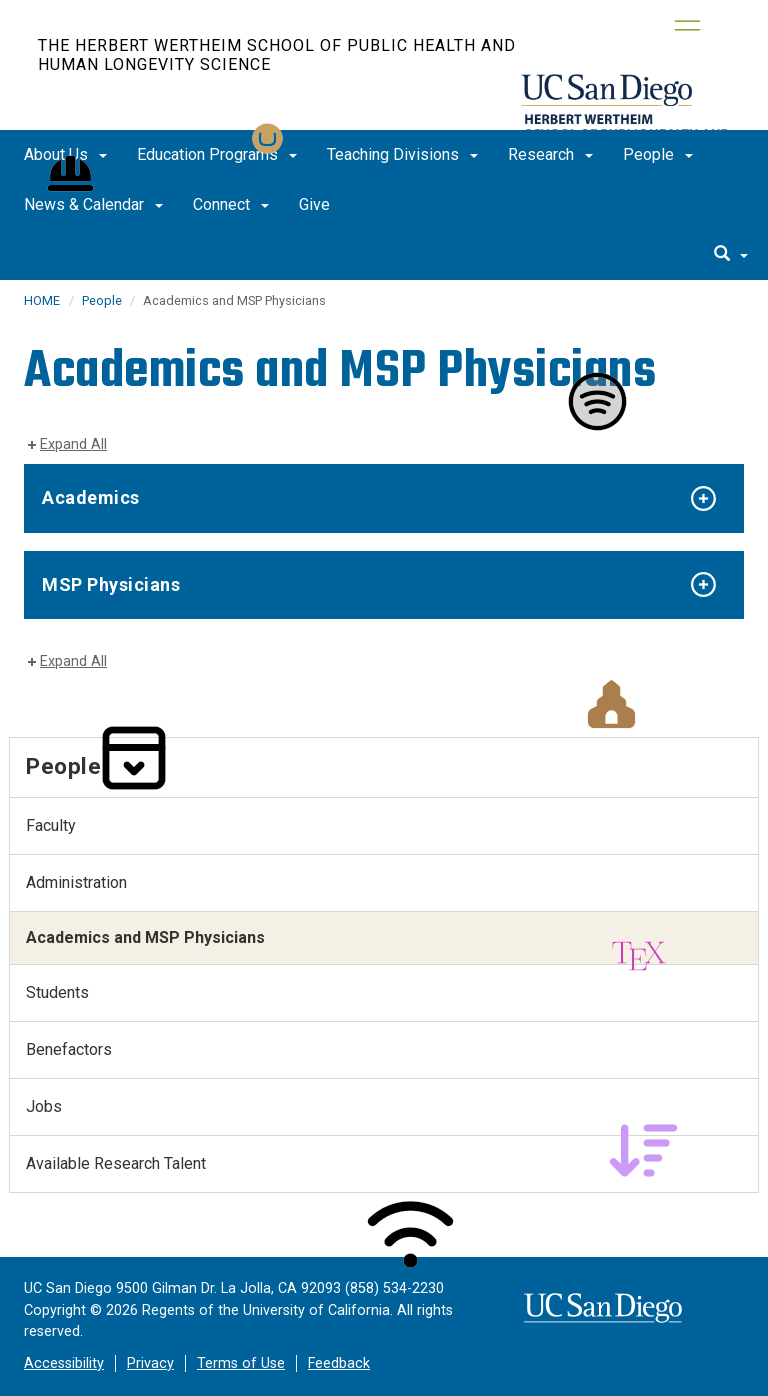 This screenshot has width=768, height=1396. What do you see at coordinates (611, 704) in the screenshot?
I see `find nearby places of worship` at bounding box center [611, 704].